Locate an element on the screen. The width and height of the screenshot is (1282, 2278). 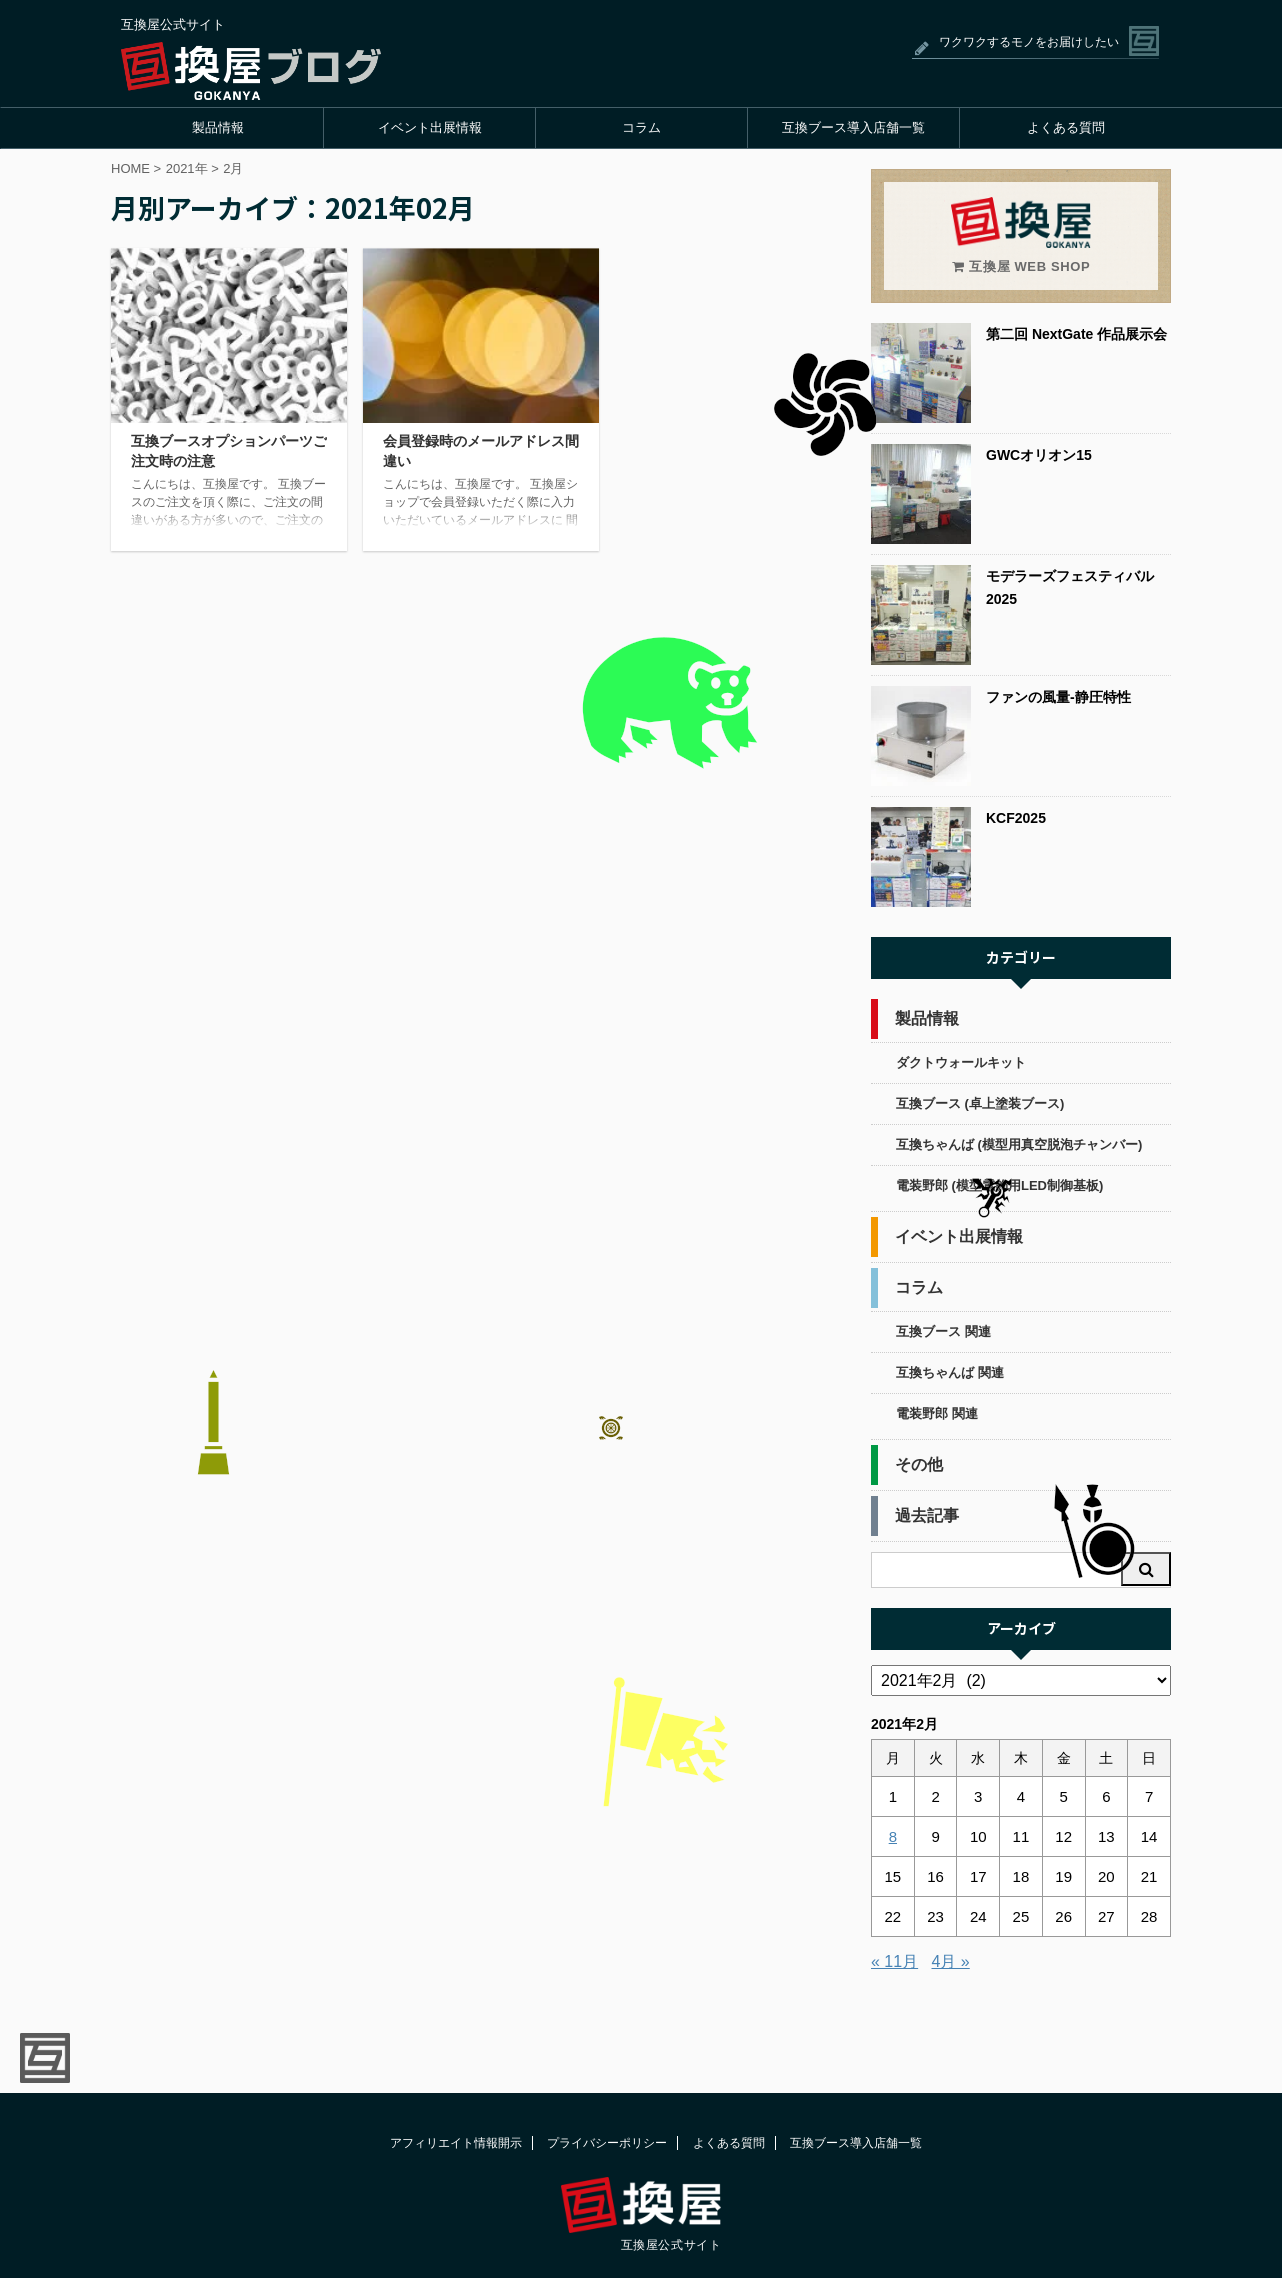
access quick repair or maintenance tools is located at coordinates (992, 1198).